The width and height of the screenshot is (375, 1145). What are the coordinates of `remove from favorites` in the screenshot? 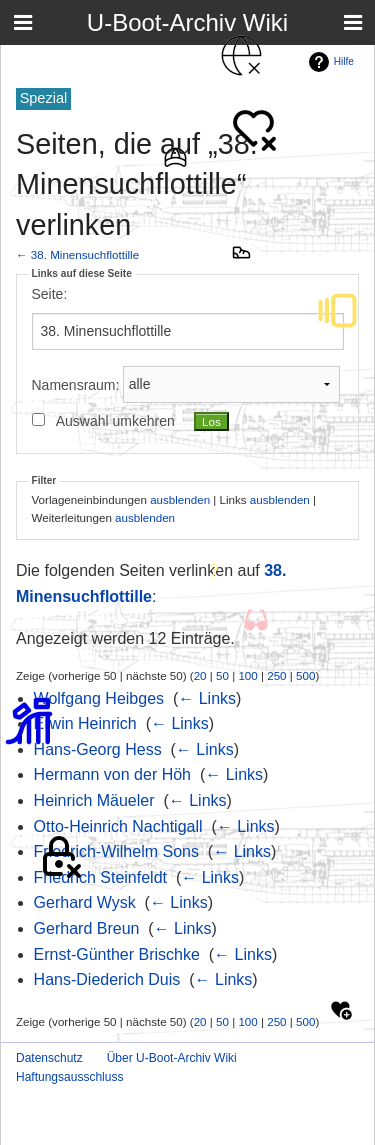 It's located at (253, 128).